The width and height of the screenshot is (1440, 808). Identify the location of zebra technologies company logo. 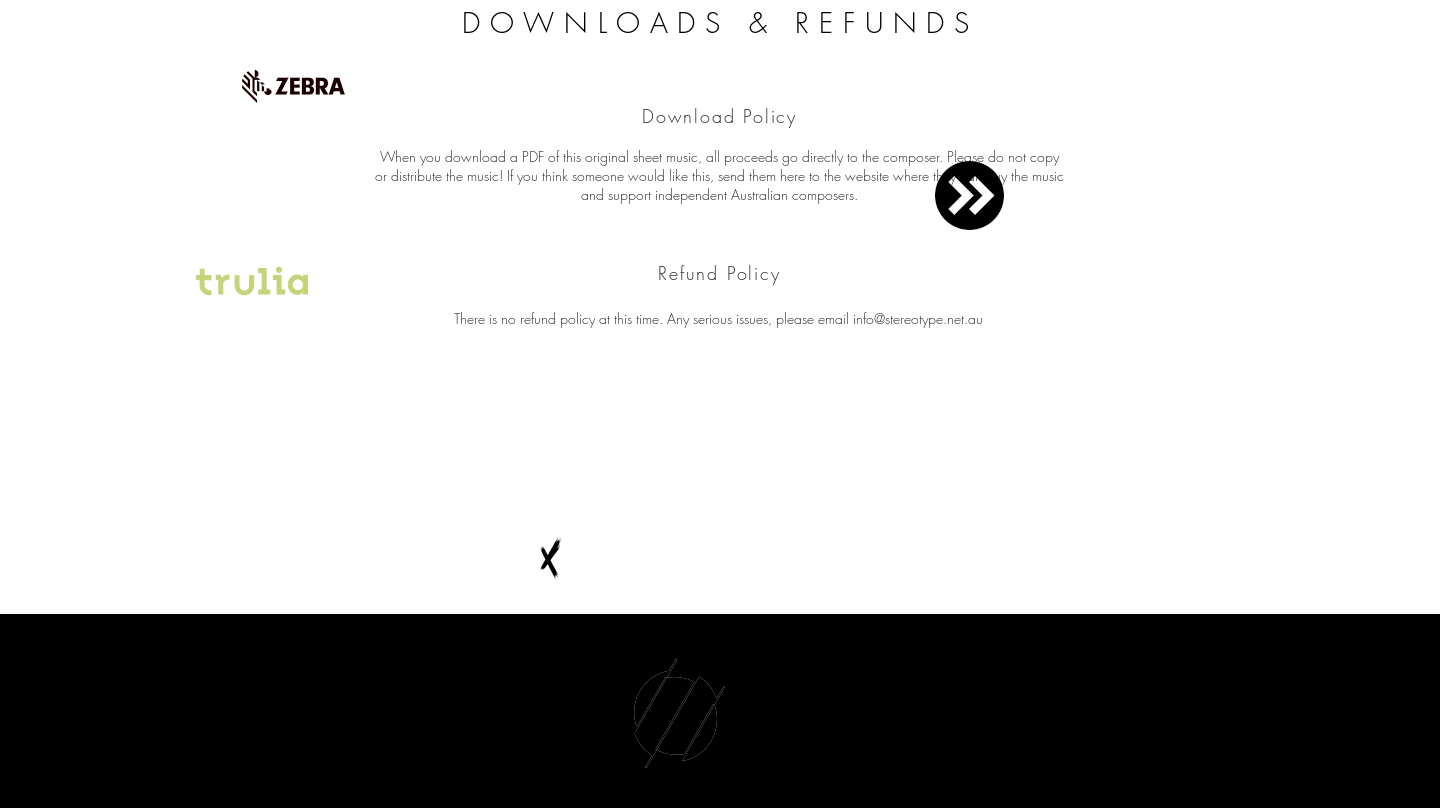
(293, 86).